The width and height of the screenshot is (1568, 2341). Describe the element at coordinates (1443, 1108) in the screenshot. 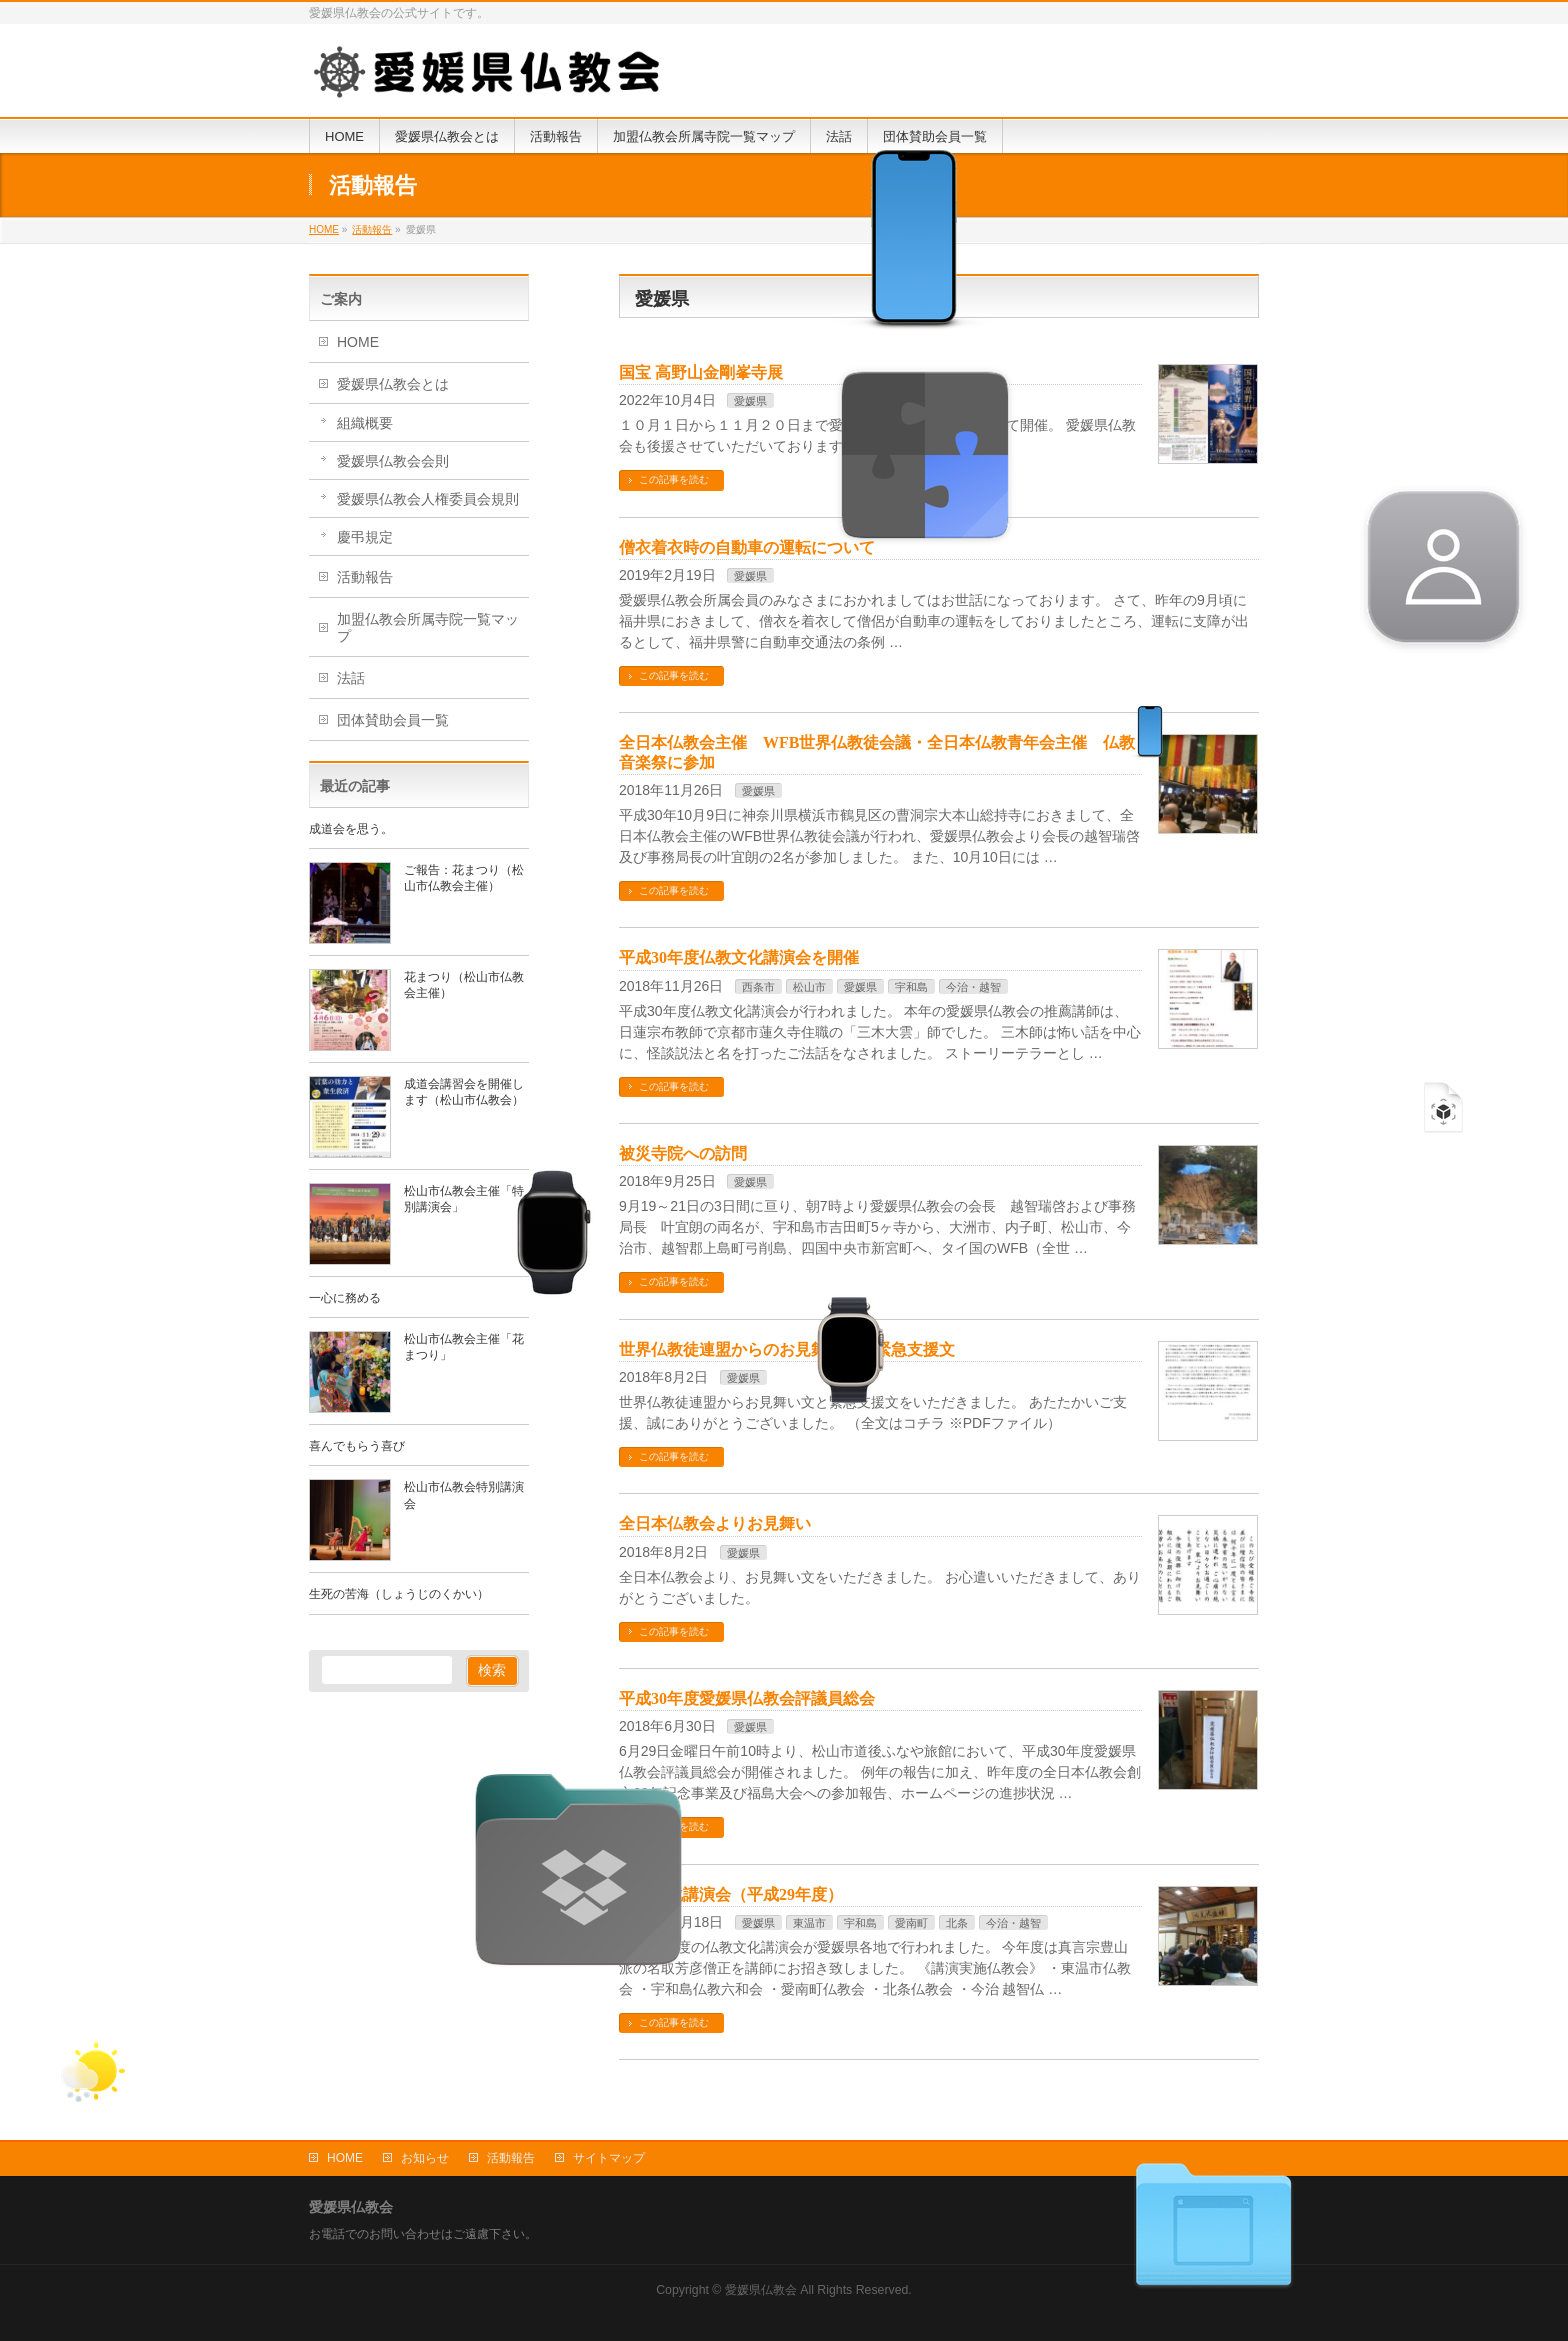

I see `open a 3D reality file or AR content` at that location.